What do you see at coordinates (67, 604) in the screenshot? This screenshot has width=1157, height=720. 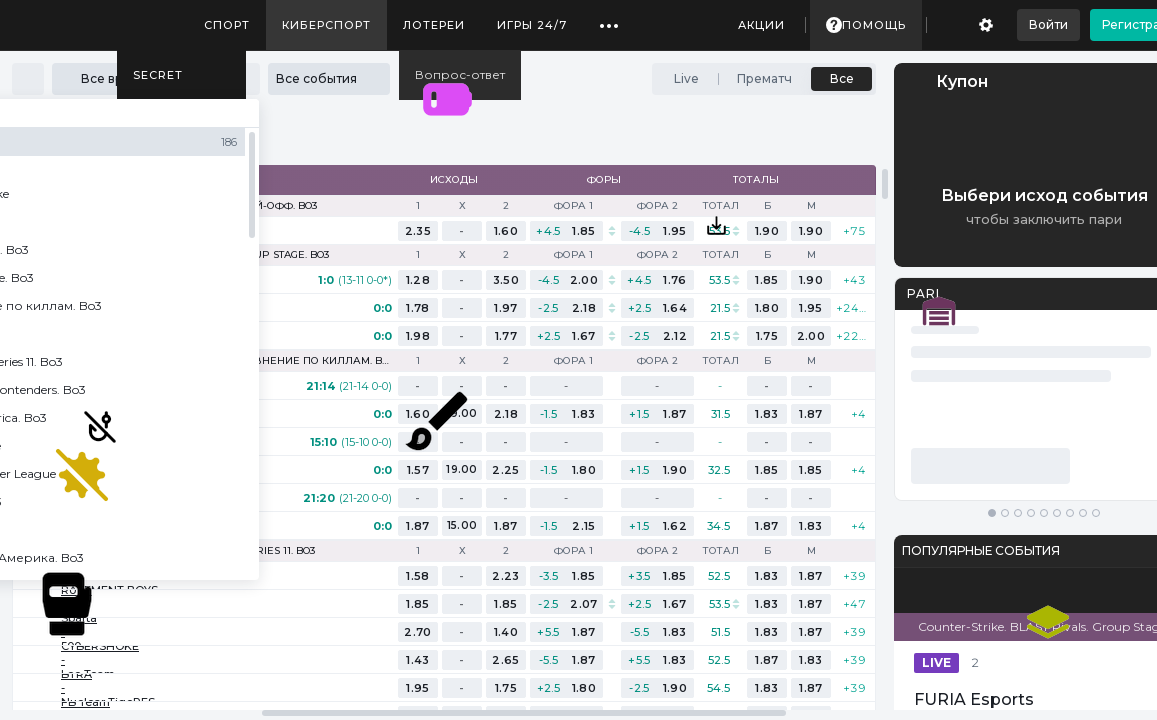 I see `access martial arts or combat sports content` at bounding box center [67, 604].